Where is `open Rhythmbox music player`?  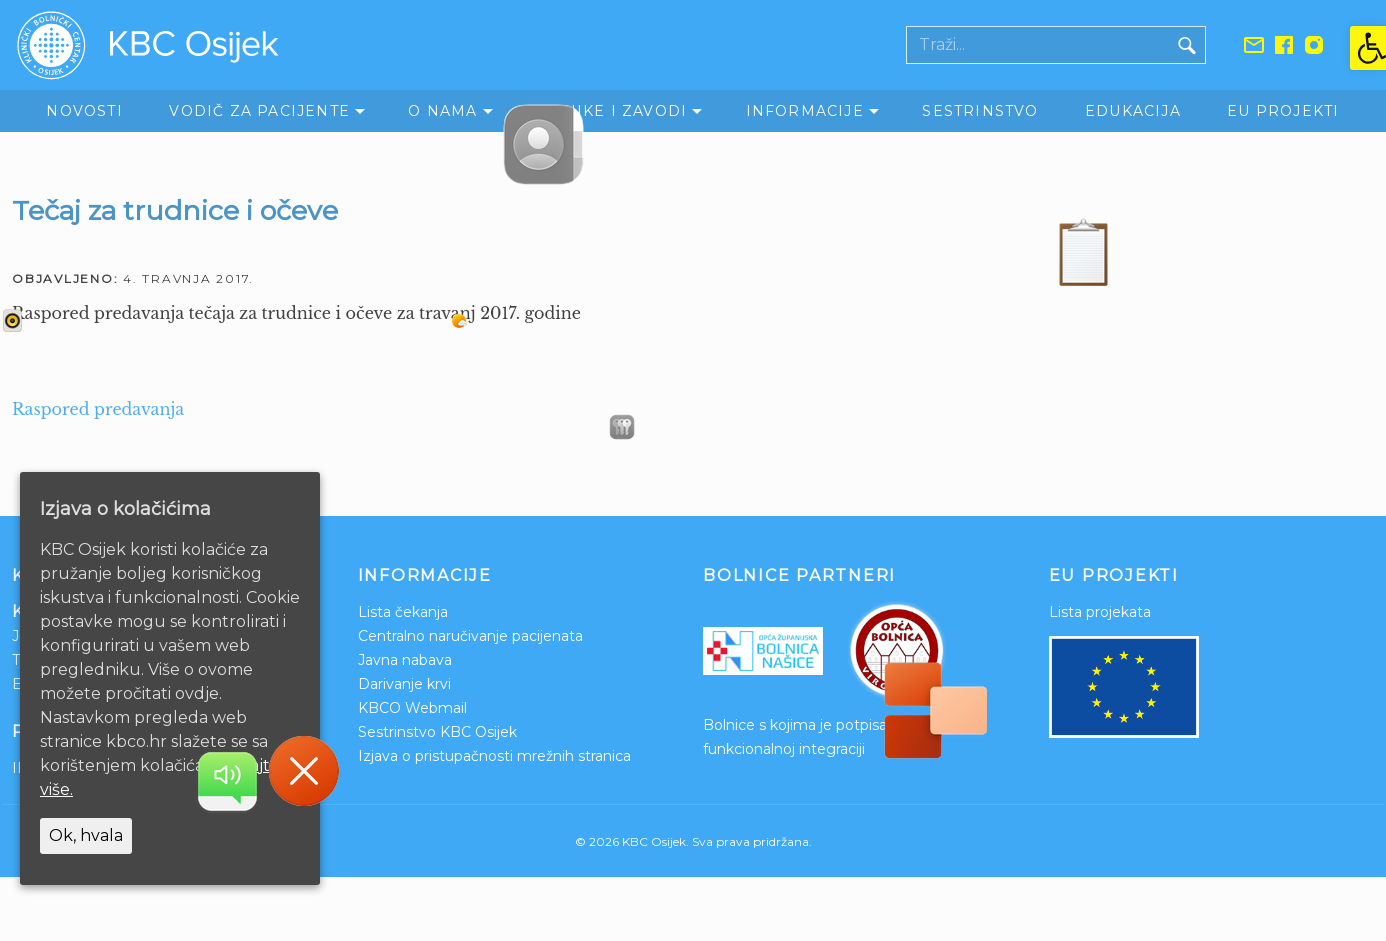
open Rhythmbox music player is located at coordinates (12, 320).